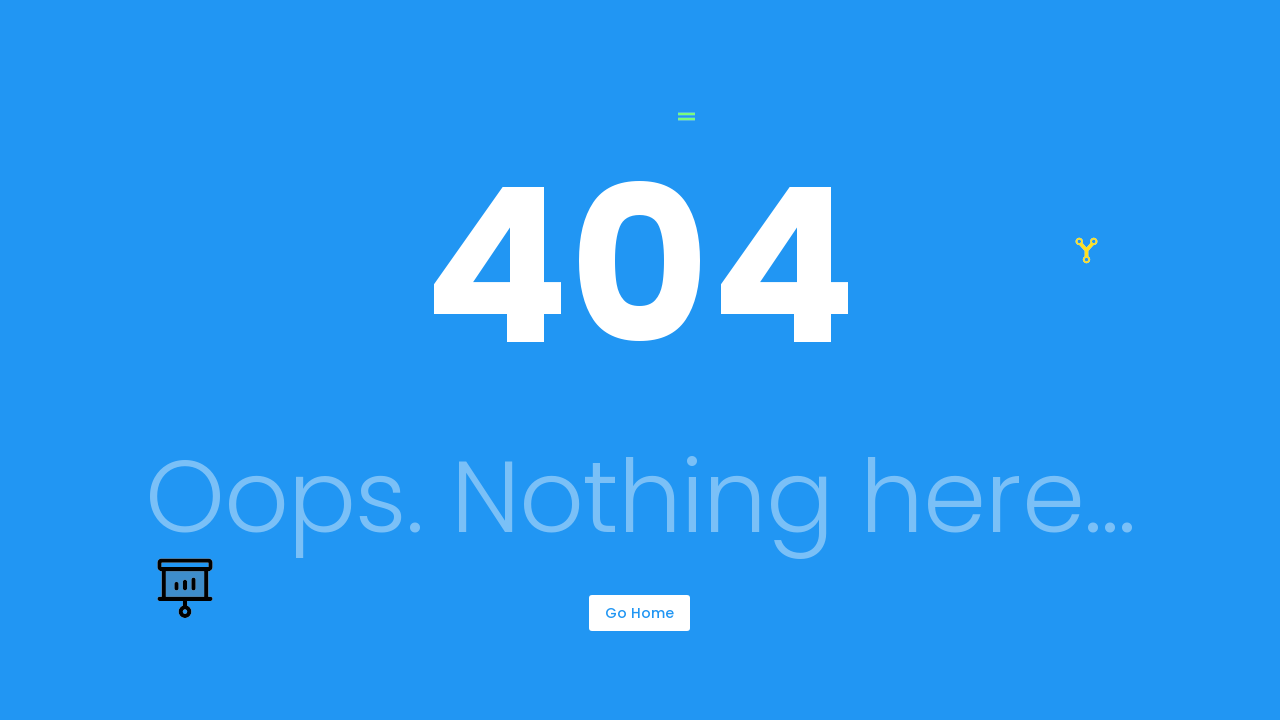 The width and height of the screenshot is (1280, 720). I want to click on view repository branch network, so click(1086, 250).